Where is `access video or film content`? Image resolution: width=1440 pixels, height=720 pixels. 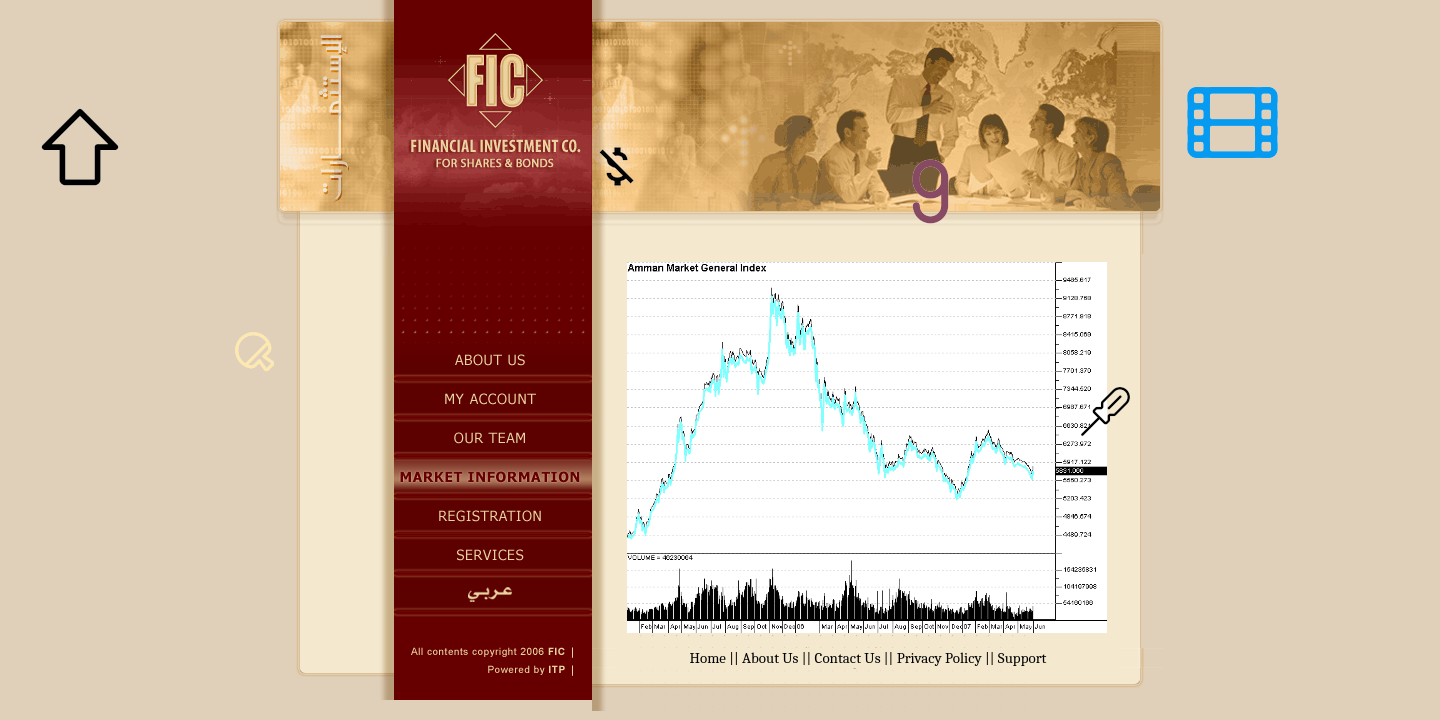
access video or film content is located at coordinates (1232, 122).